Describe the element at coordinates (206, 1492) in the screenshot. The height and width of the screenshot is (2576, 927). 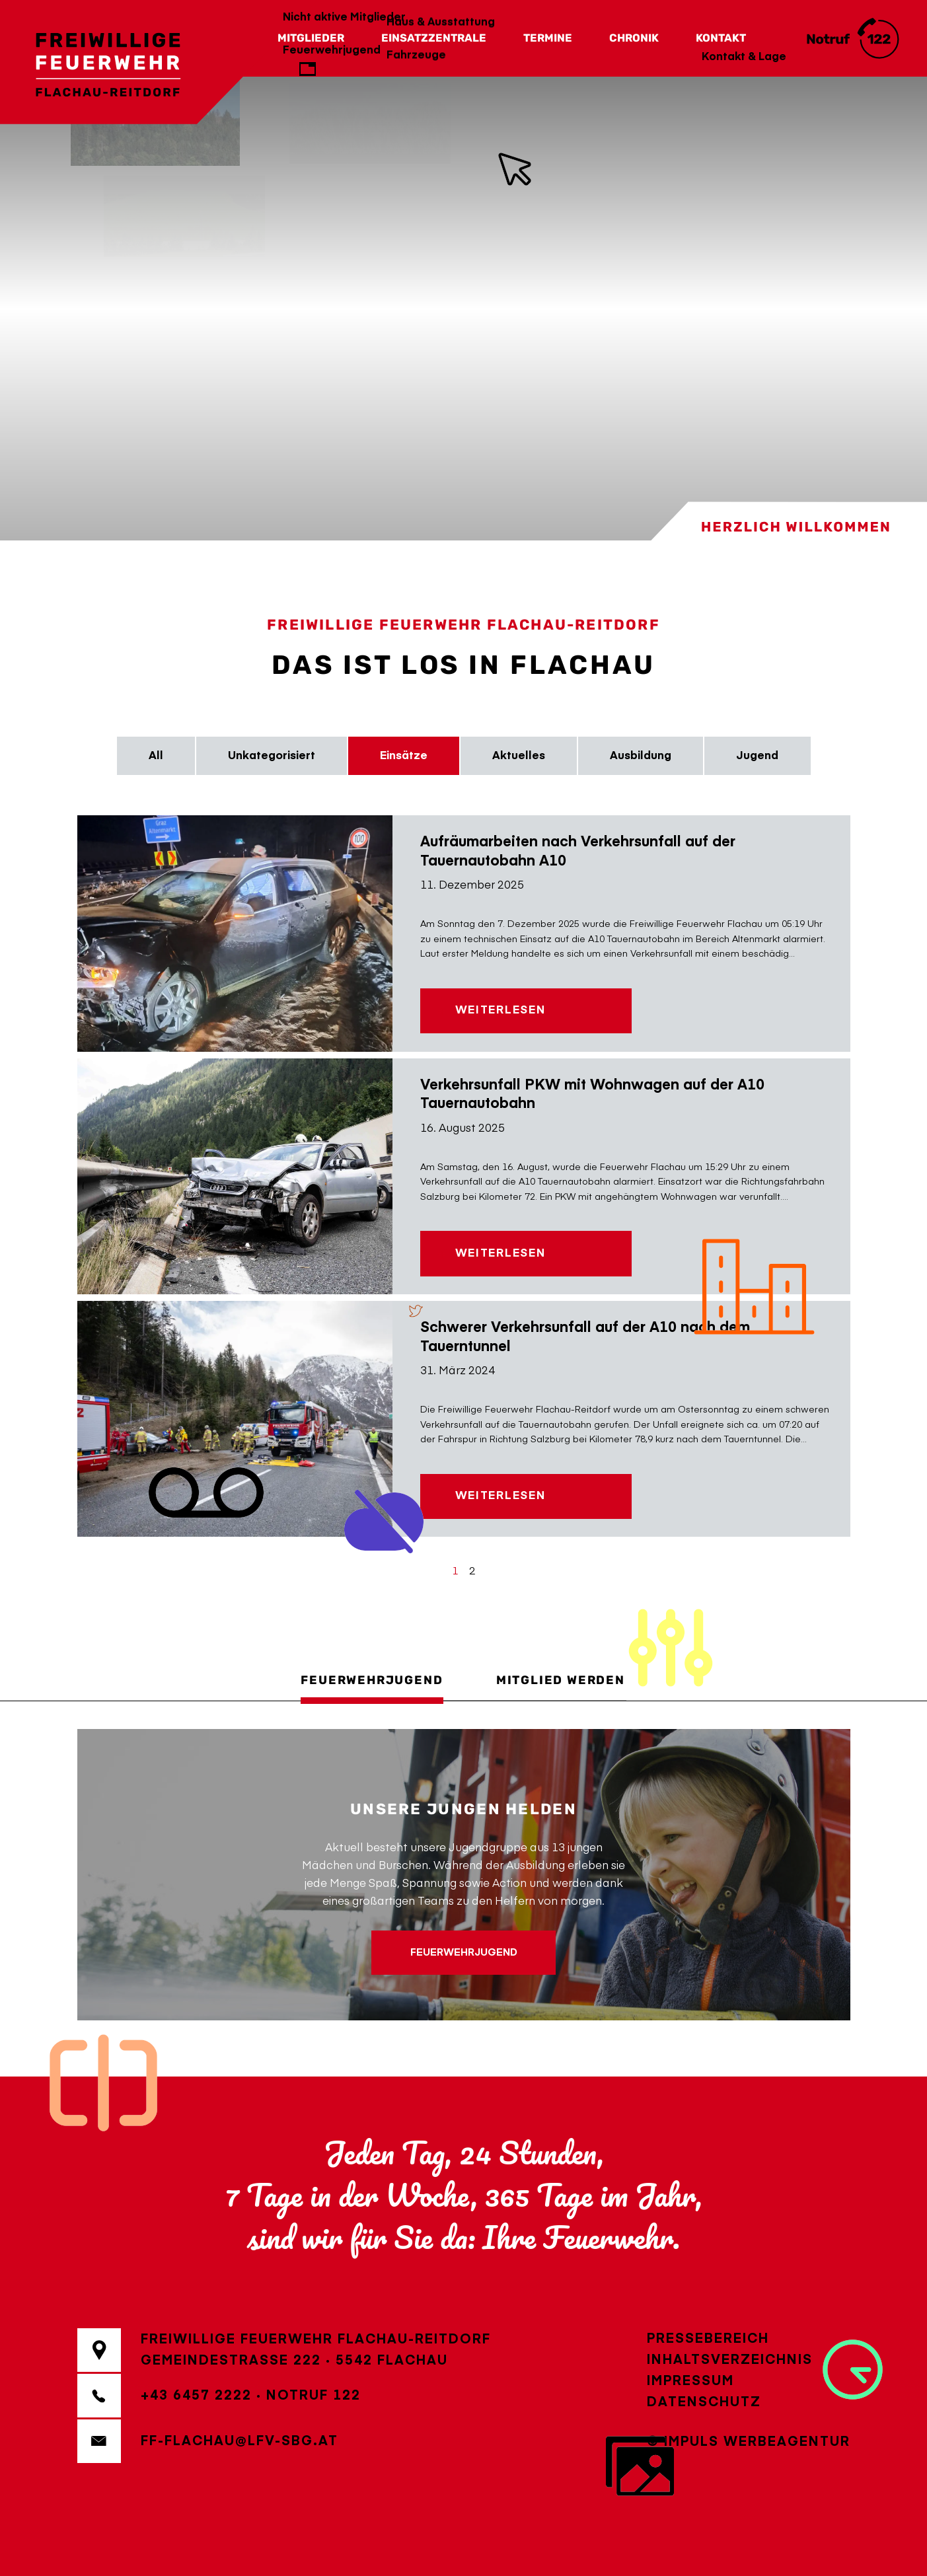
I see `access voicemail messages` at that location.